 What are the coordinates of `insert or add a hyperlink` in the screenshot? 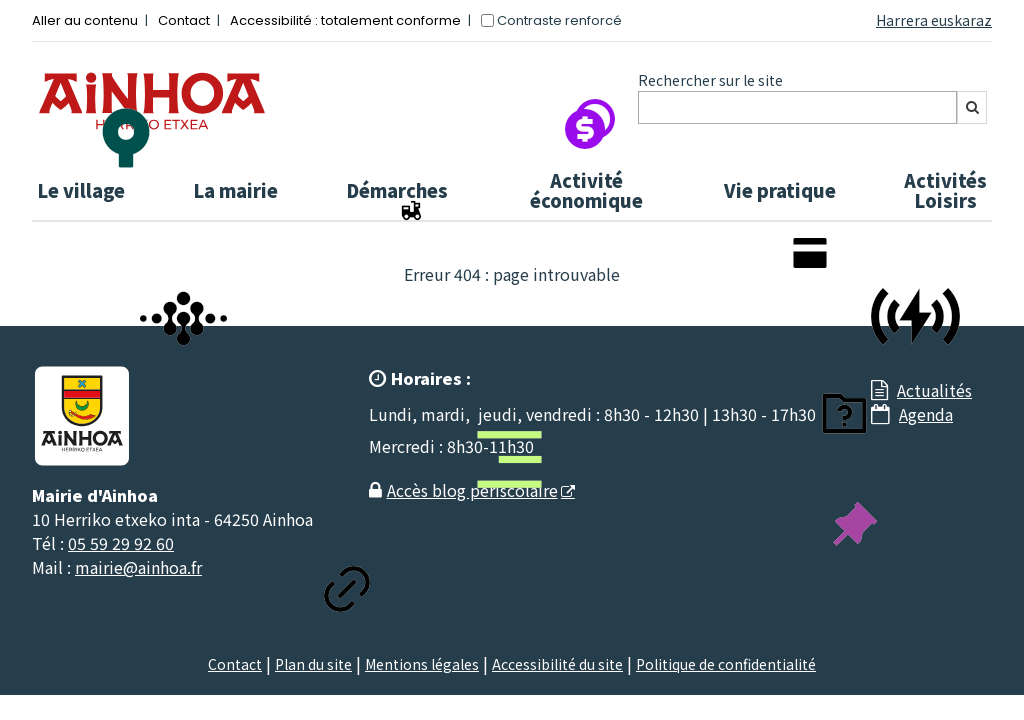 It's located at (347, 589).